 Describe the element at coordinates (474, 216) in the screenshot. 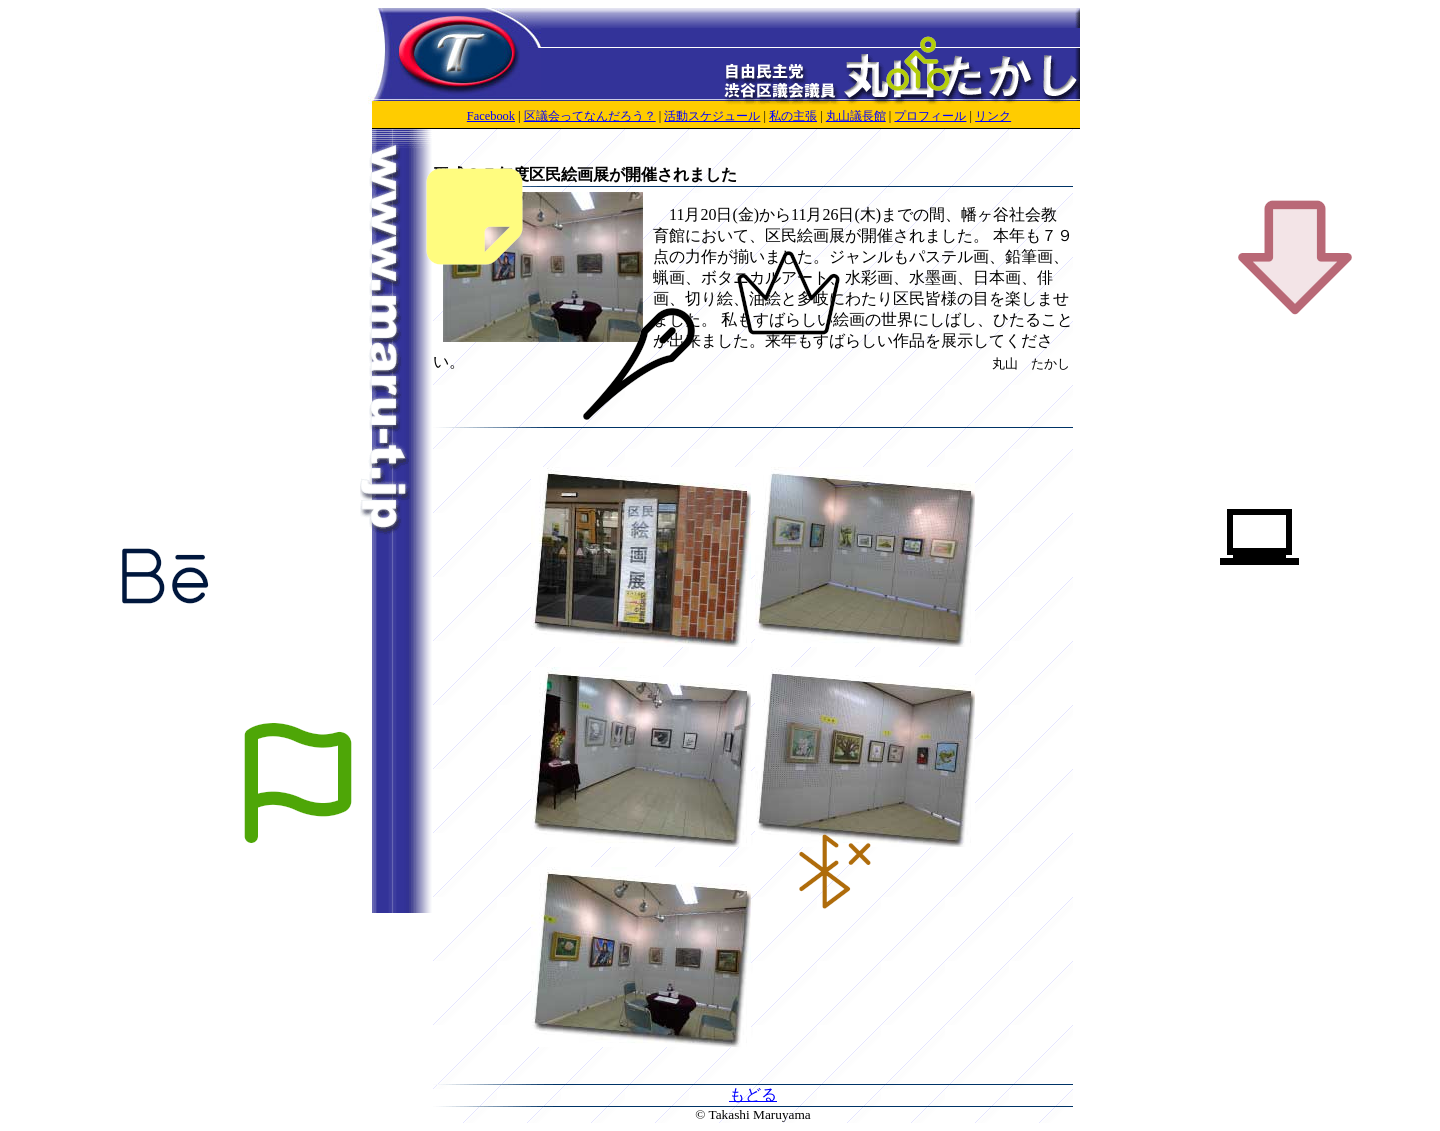

I see `create a new note` at that location.